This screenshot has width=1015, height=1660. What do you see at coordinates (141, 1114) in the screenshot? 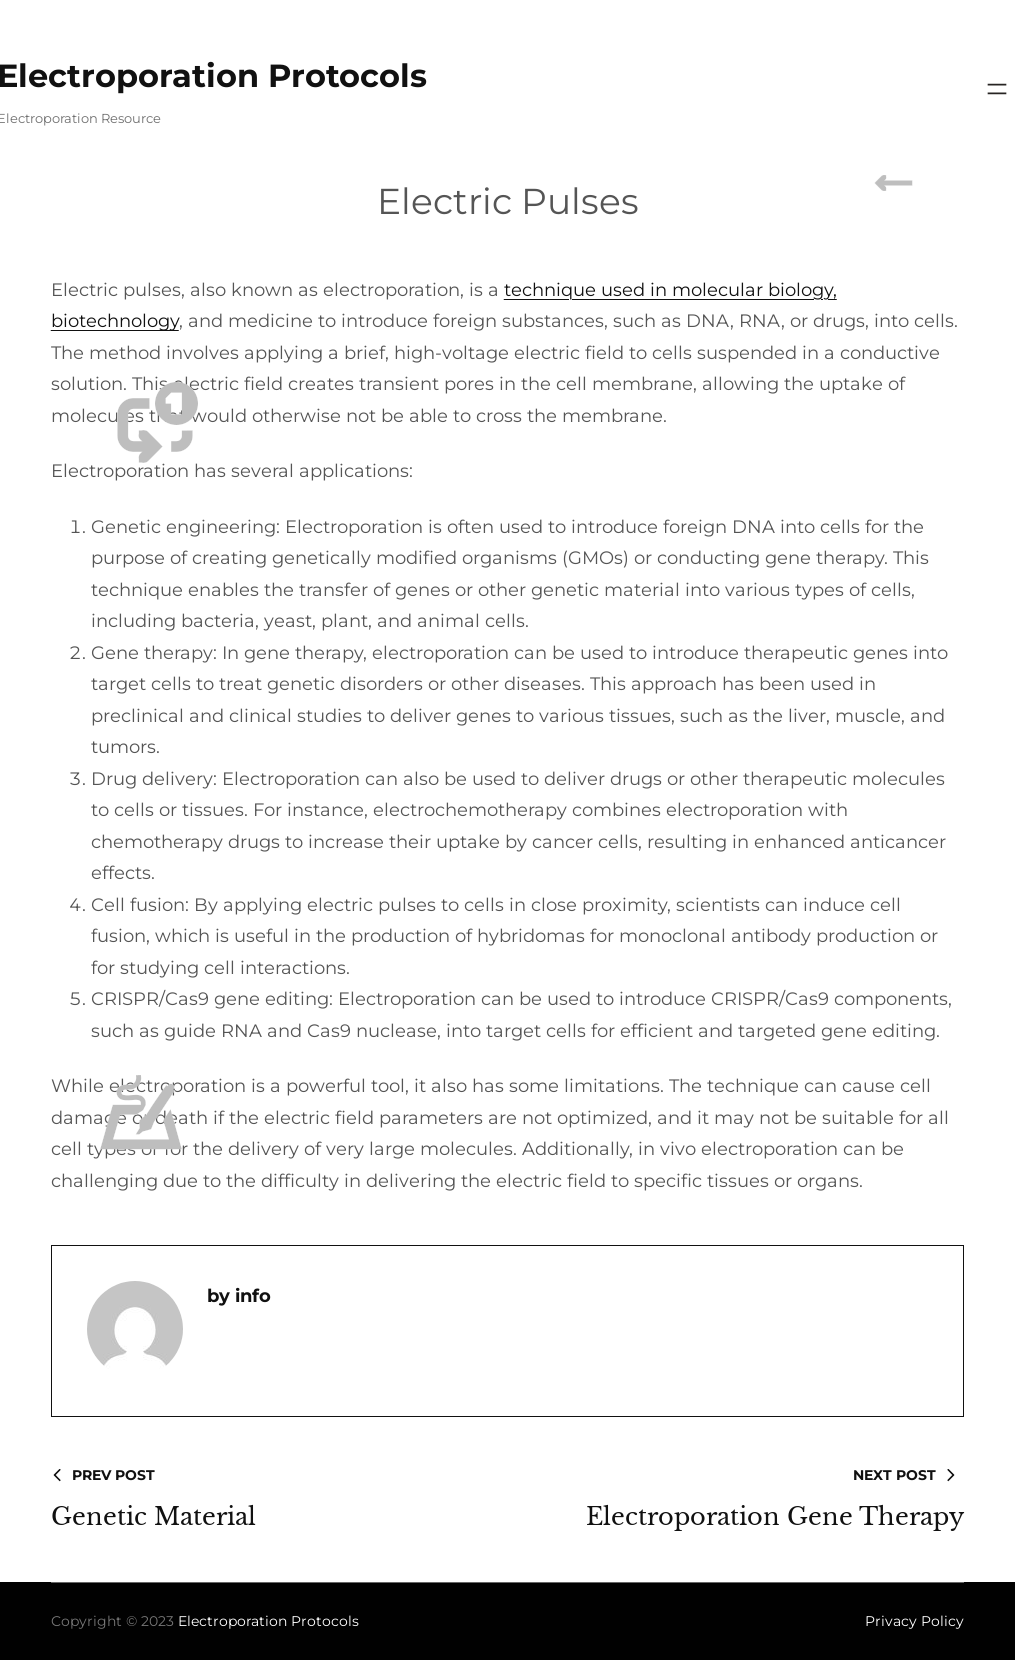
I see `connect a drawing tablet or stylus input device` at bounding box center [141, 1114].